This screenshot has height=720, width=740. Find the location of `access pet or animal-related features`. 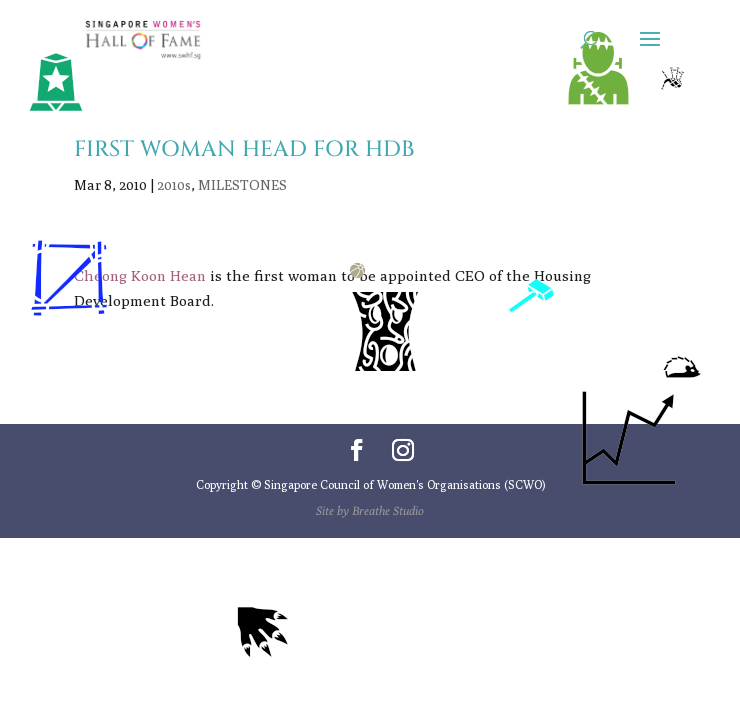

access pet or animal-related features is located at coordinates (263, 632).